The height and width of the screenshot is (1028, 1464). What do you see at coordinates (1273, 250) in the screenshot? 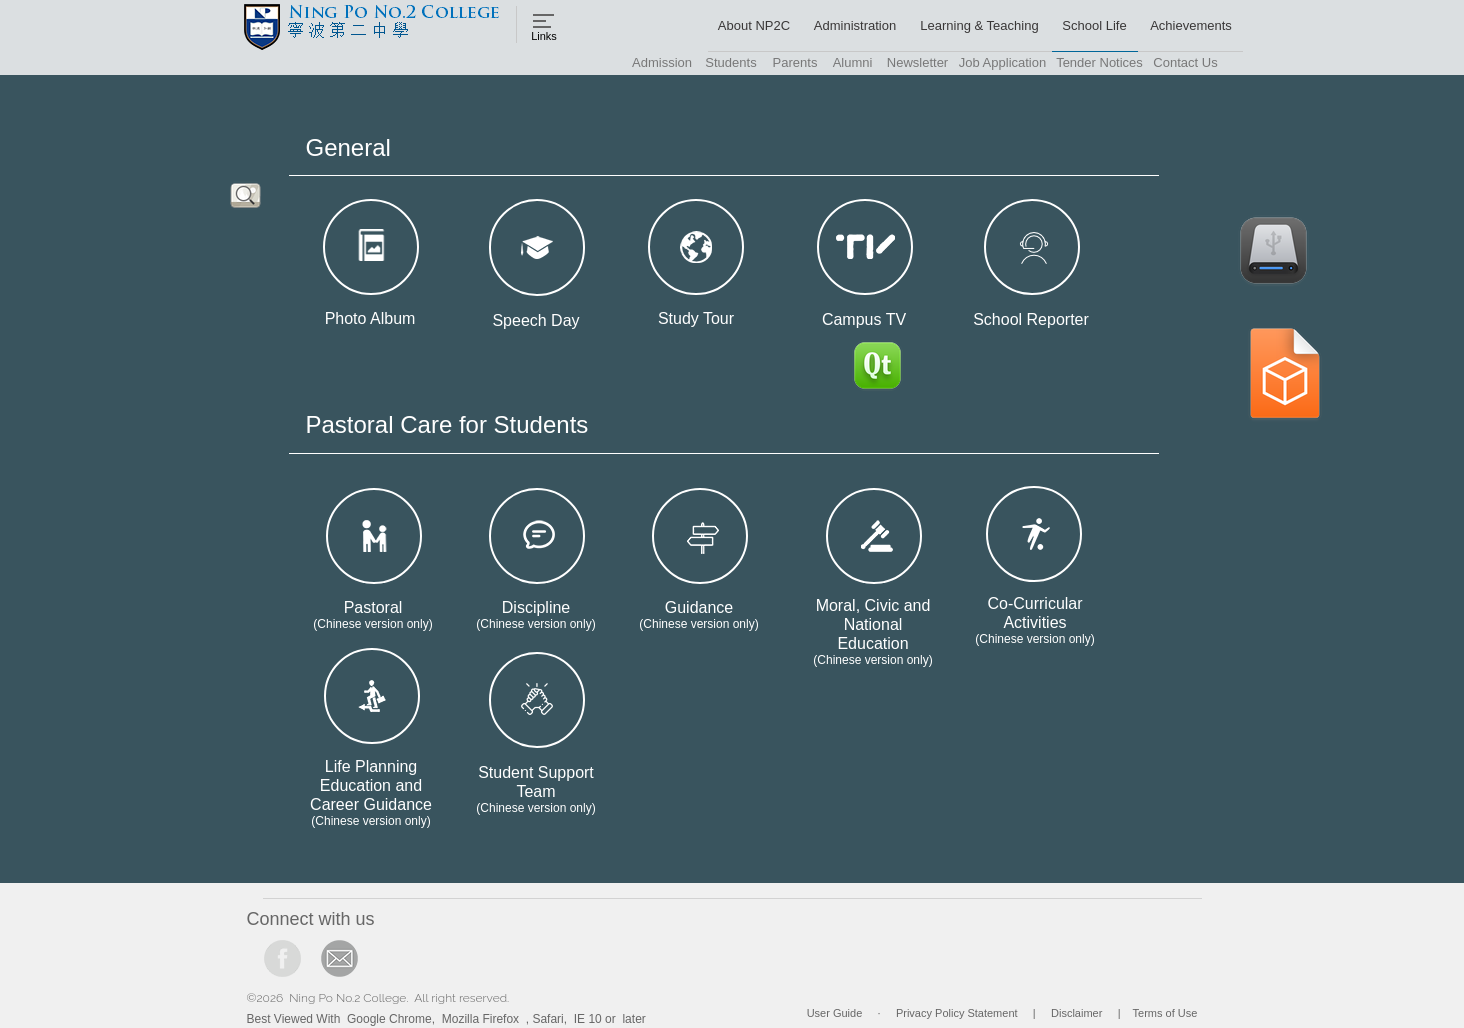
I see `launch ventoy bootable usb creation tool` at bounding box center [1273, 250].